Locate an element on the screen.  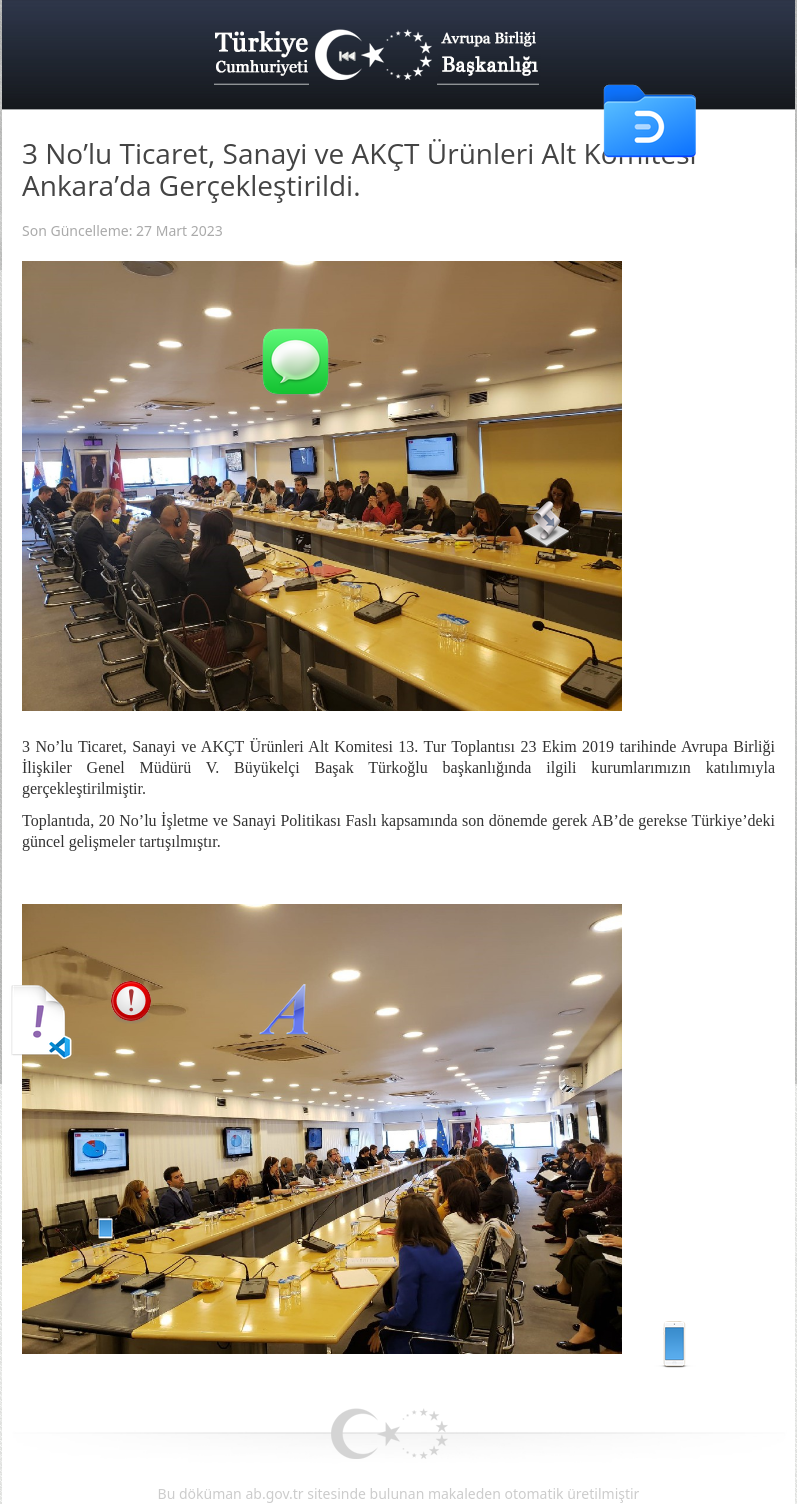
yaml file type in Visual Studio Code is located at coordinates (38, 1021).